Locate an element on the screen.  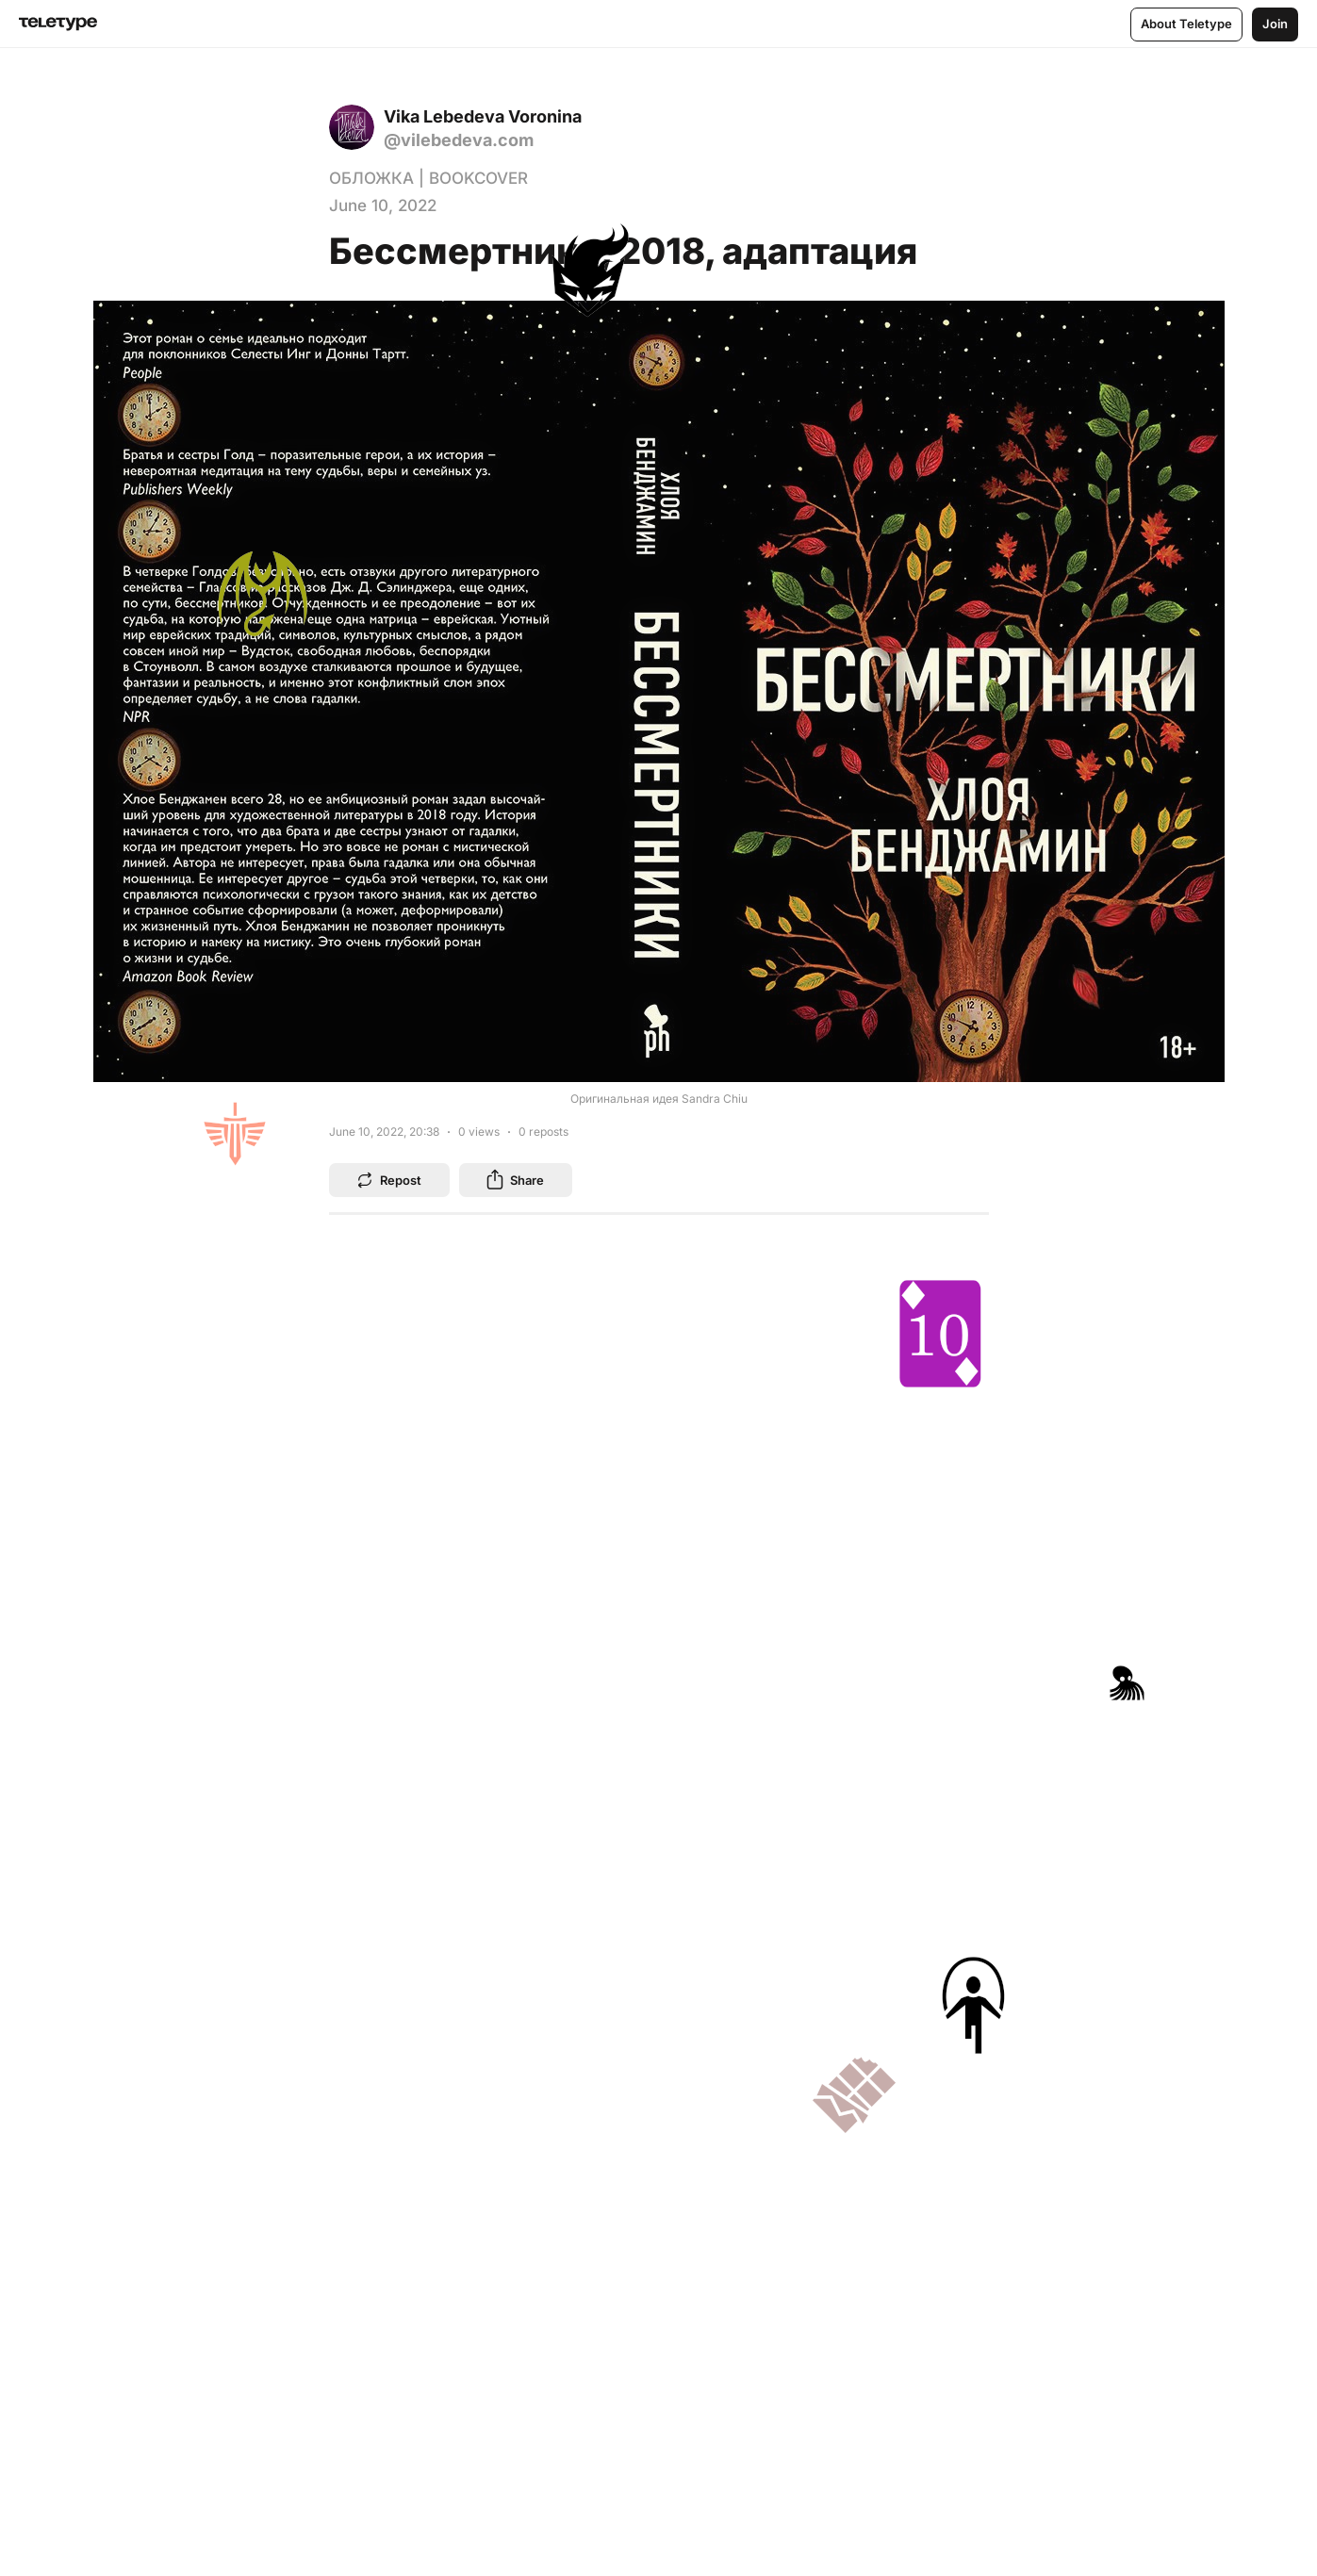
access jump rope workout or exercise is located at coordinates (973, 2005).